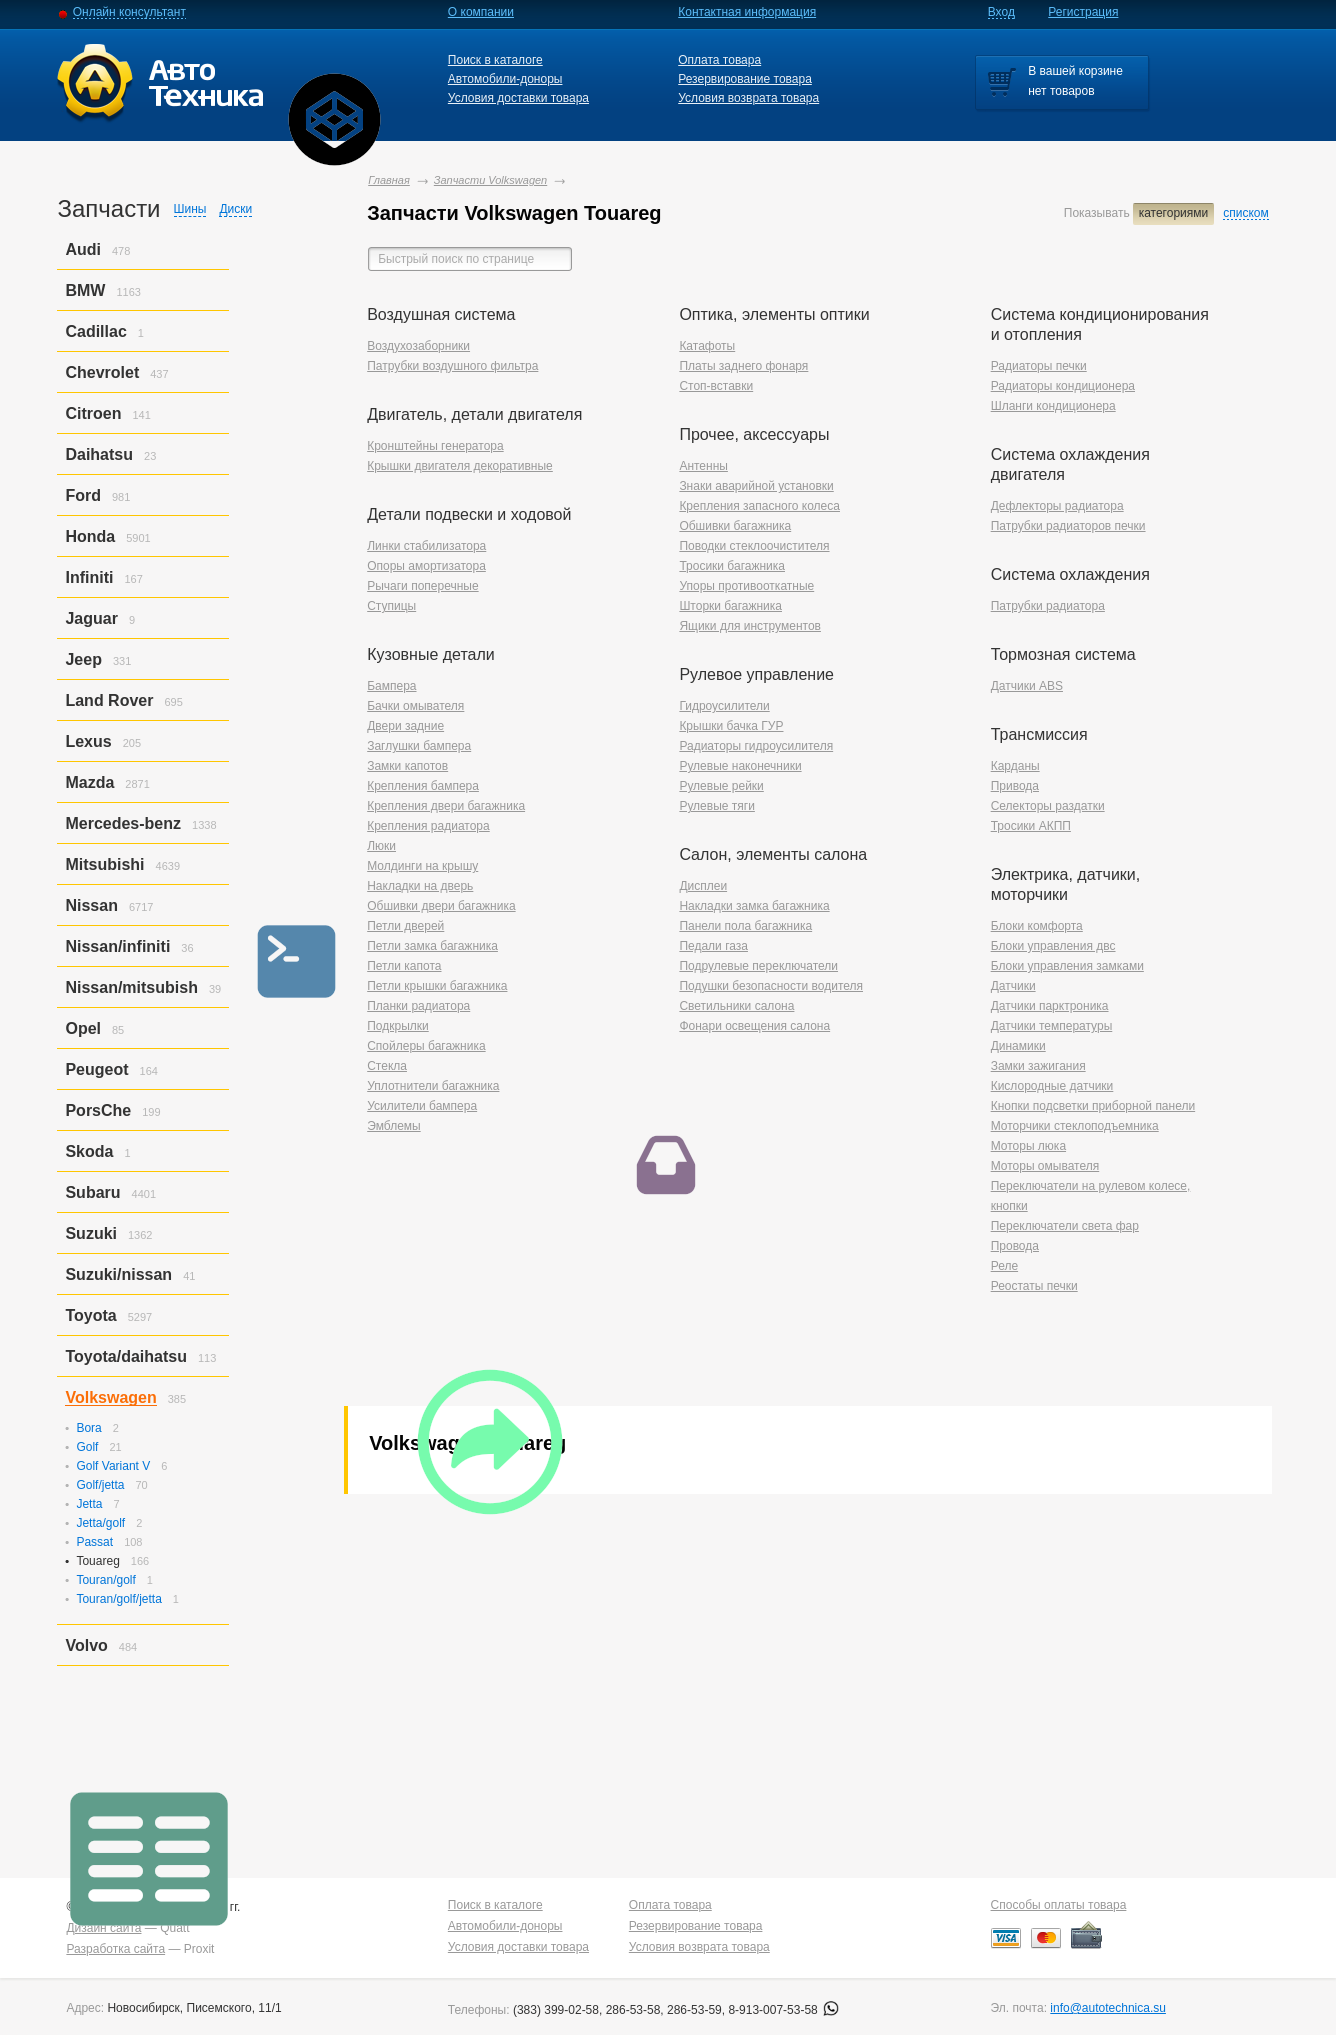 This screenshot has width=1336, height=2035. What do you see at coordinates (666, 1165) in the screenshot?
I see `view your inbox` at bounding box center [666, 1165].